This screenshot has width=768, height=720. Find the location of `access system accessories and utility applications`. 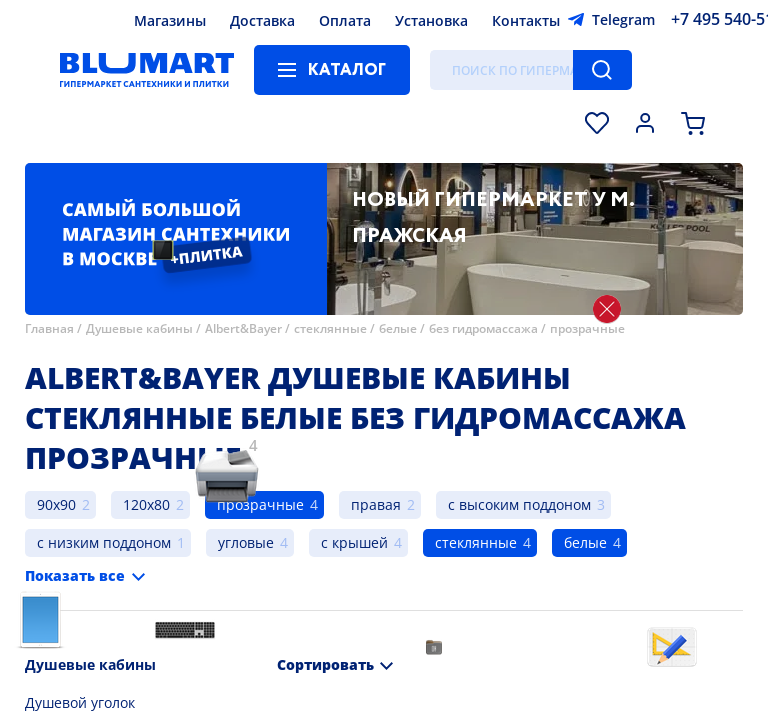

access system accessories and utility applications is located at coordinates (672, 647).